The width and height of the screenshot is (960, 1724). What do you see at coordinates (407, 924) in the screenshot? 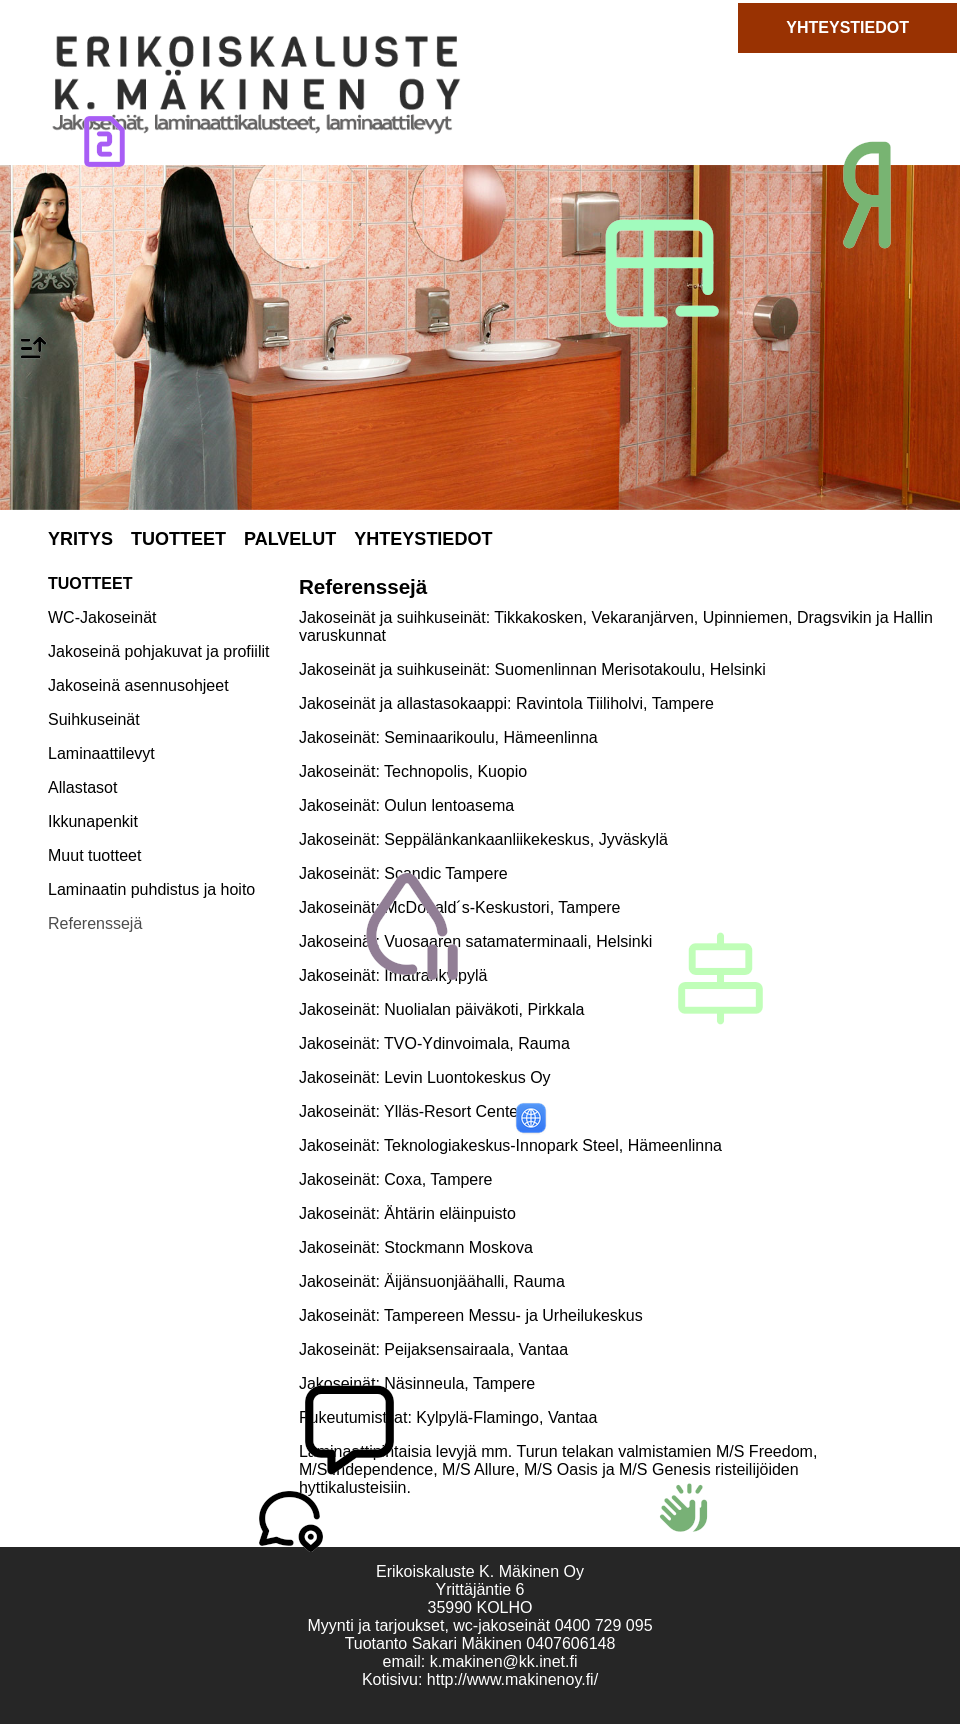
I see `pause water or liquid dispensing` at bounding box center [407, 924].